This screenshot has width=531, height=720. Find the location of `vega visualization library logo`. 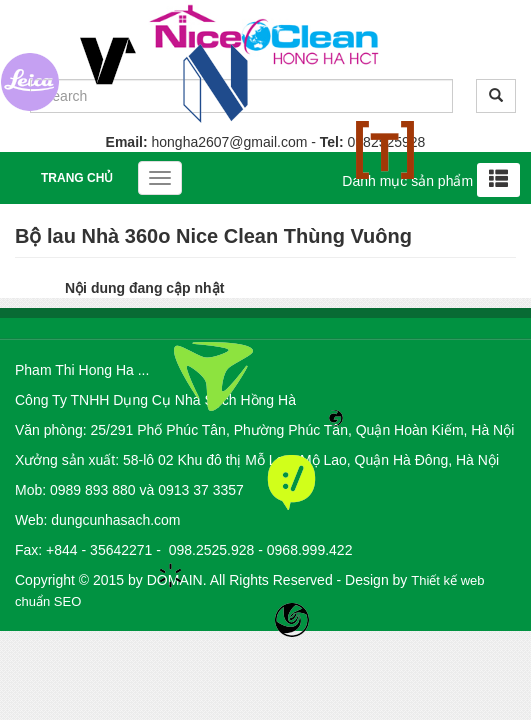

vega visualization library logo is located at coordinates (108, 61).